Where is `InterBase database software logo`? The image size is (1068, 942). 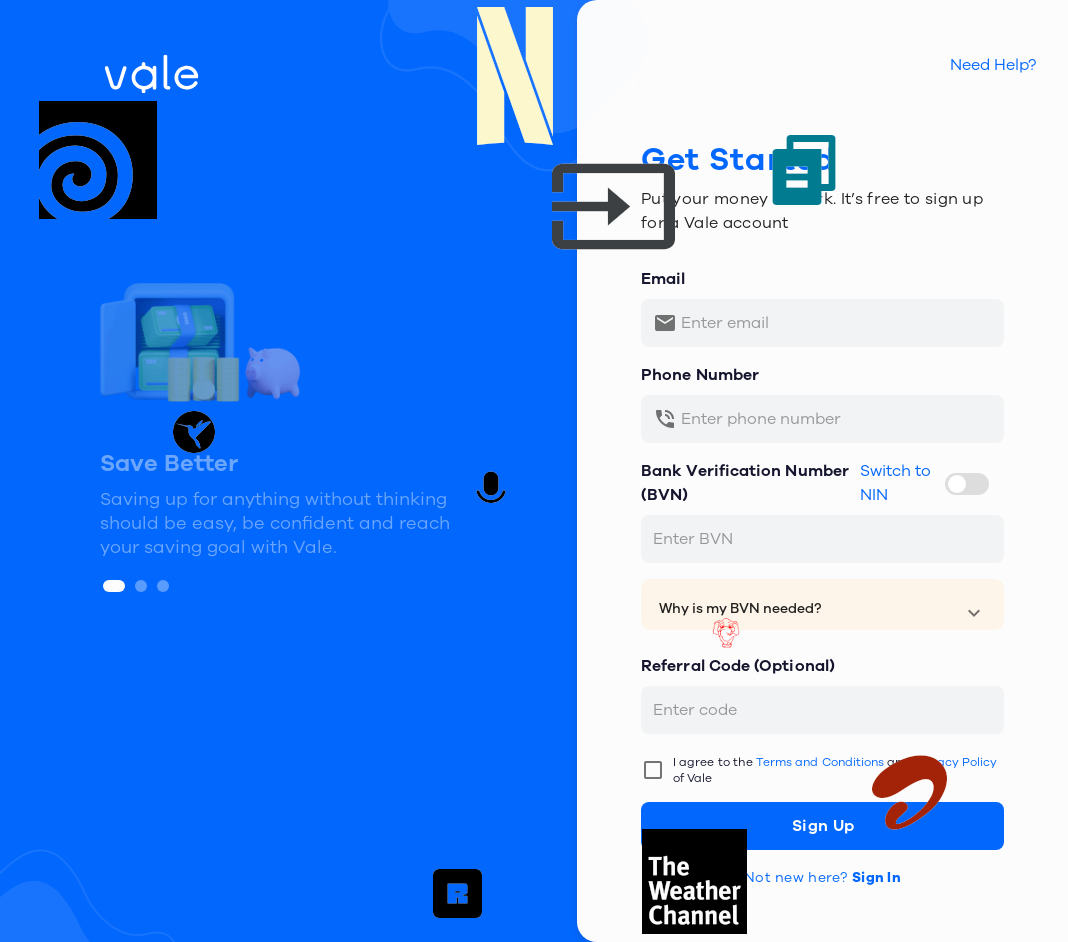
InterBase database software logo is located at coordinates (194, 432).